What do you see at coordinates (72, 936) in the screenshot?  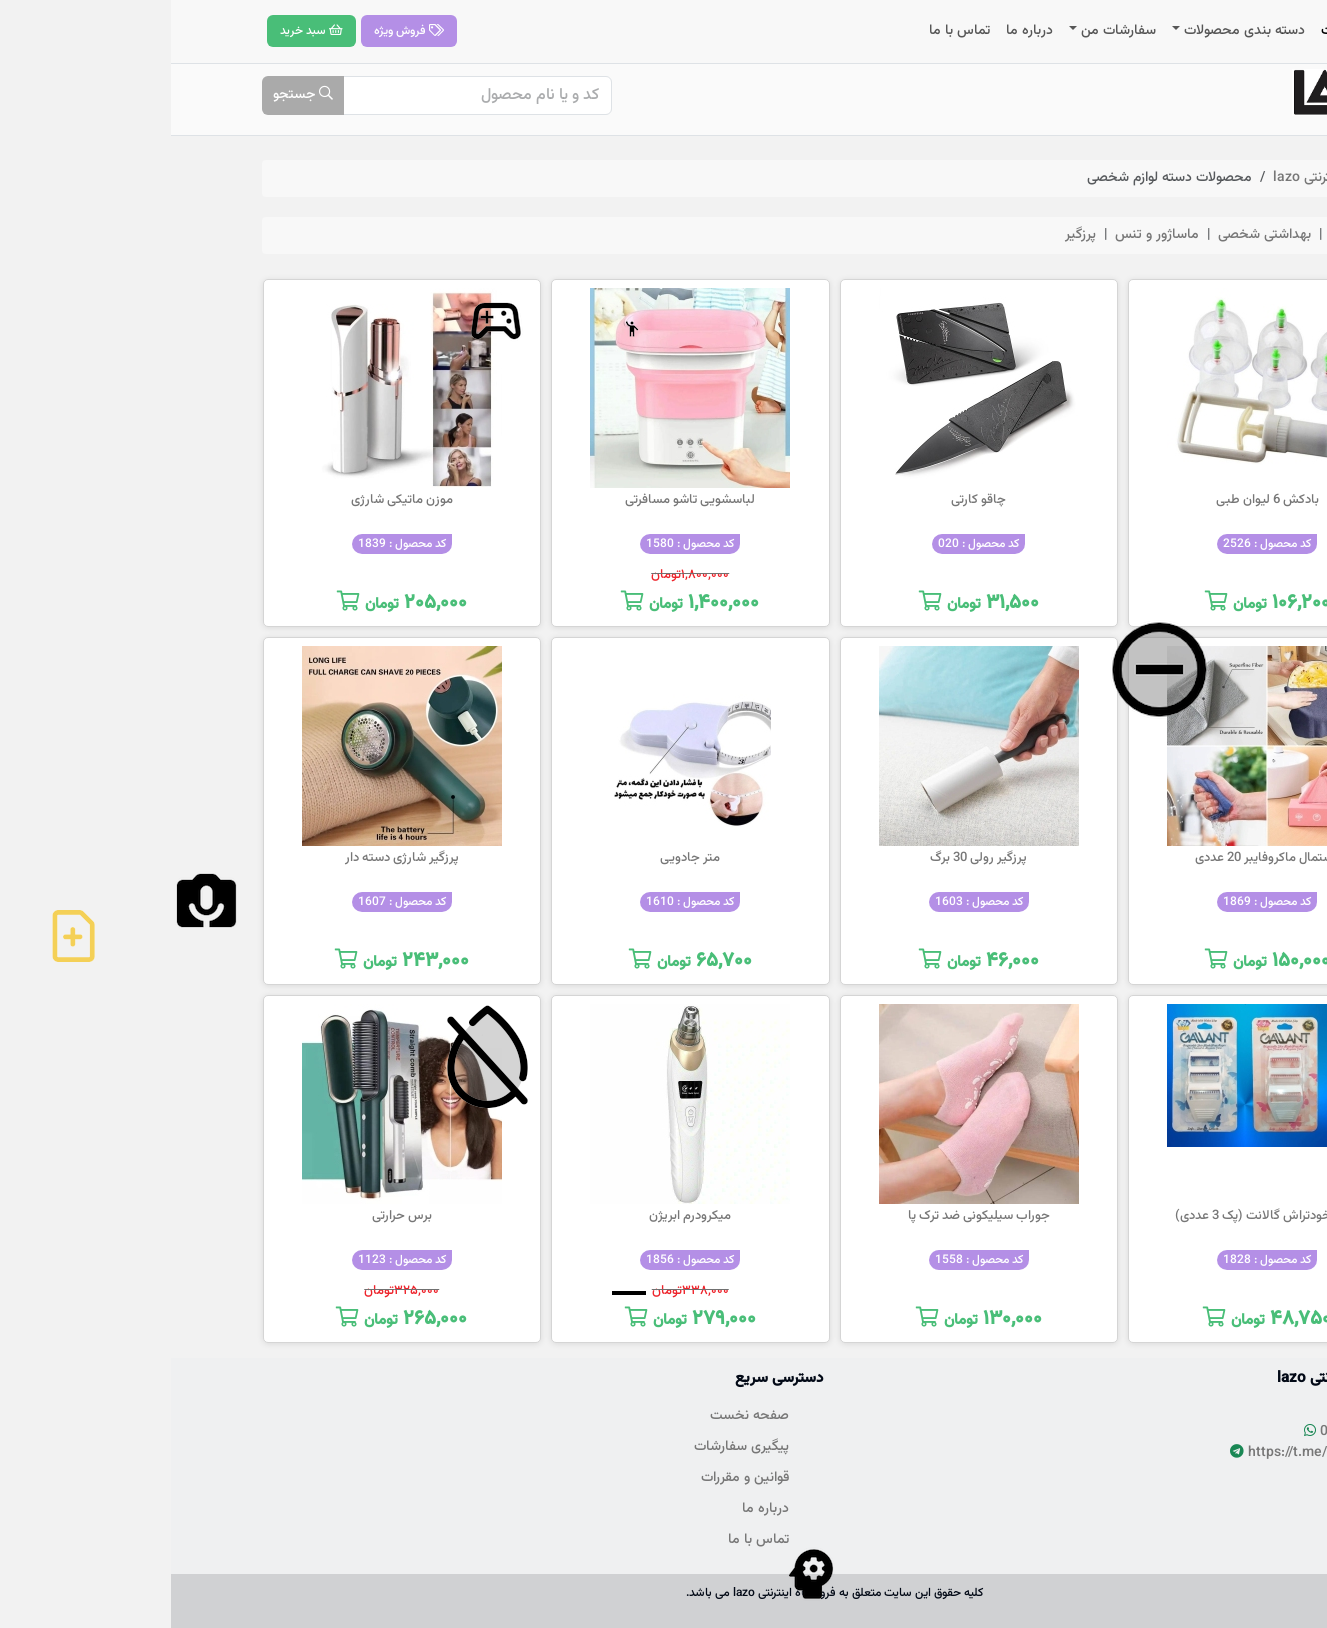 I see `add a new file` at bounding box center [72, 936].